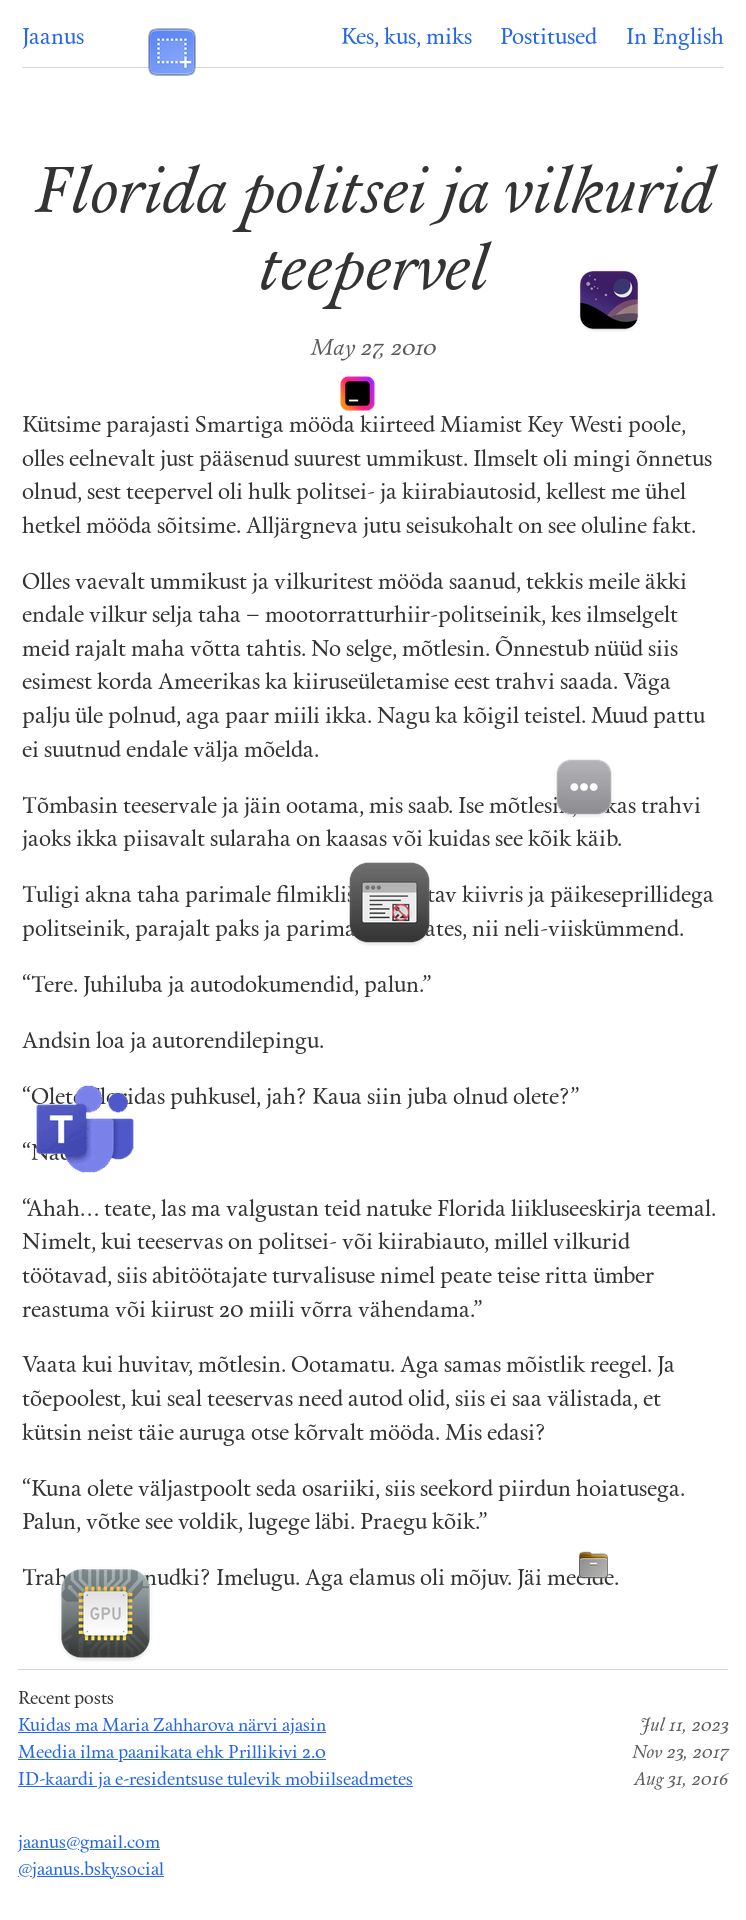  What do you see at coordinates (609, 300) in the screenshot?
I see `open stellarium planetarium app` at bounding box center [609, 300].